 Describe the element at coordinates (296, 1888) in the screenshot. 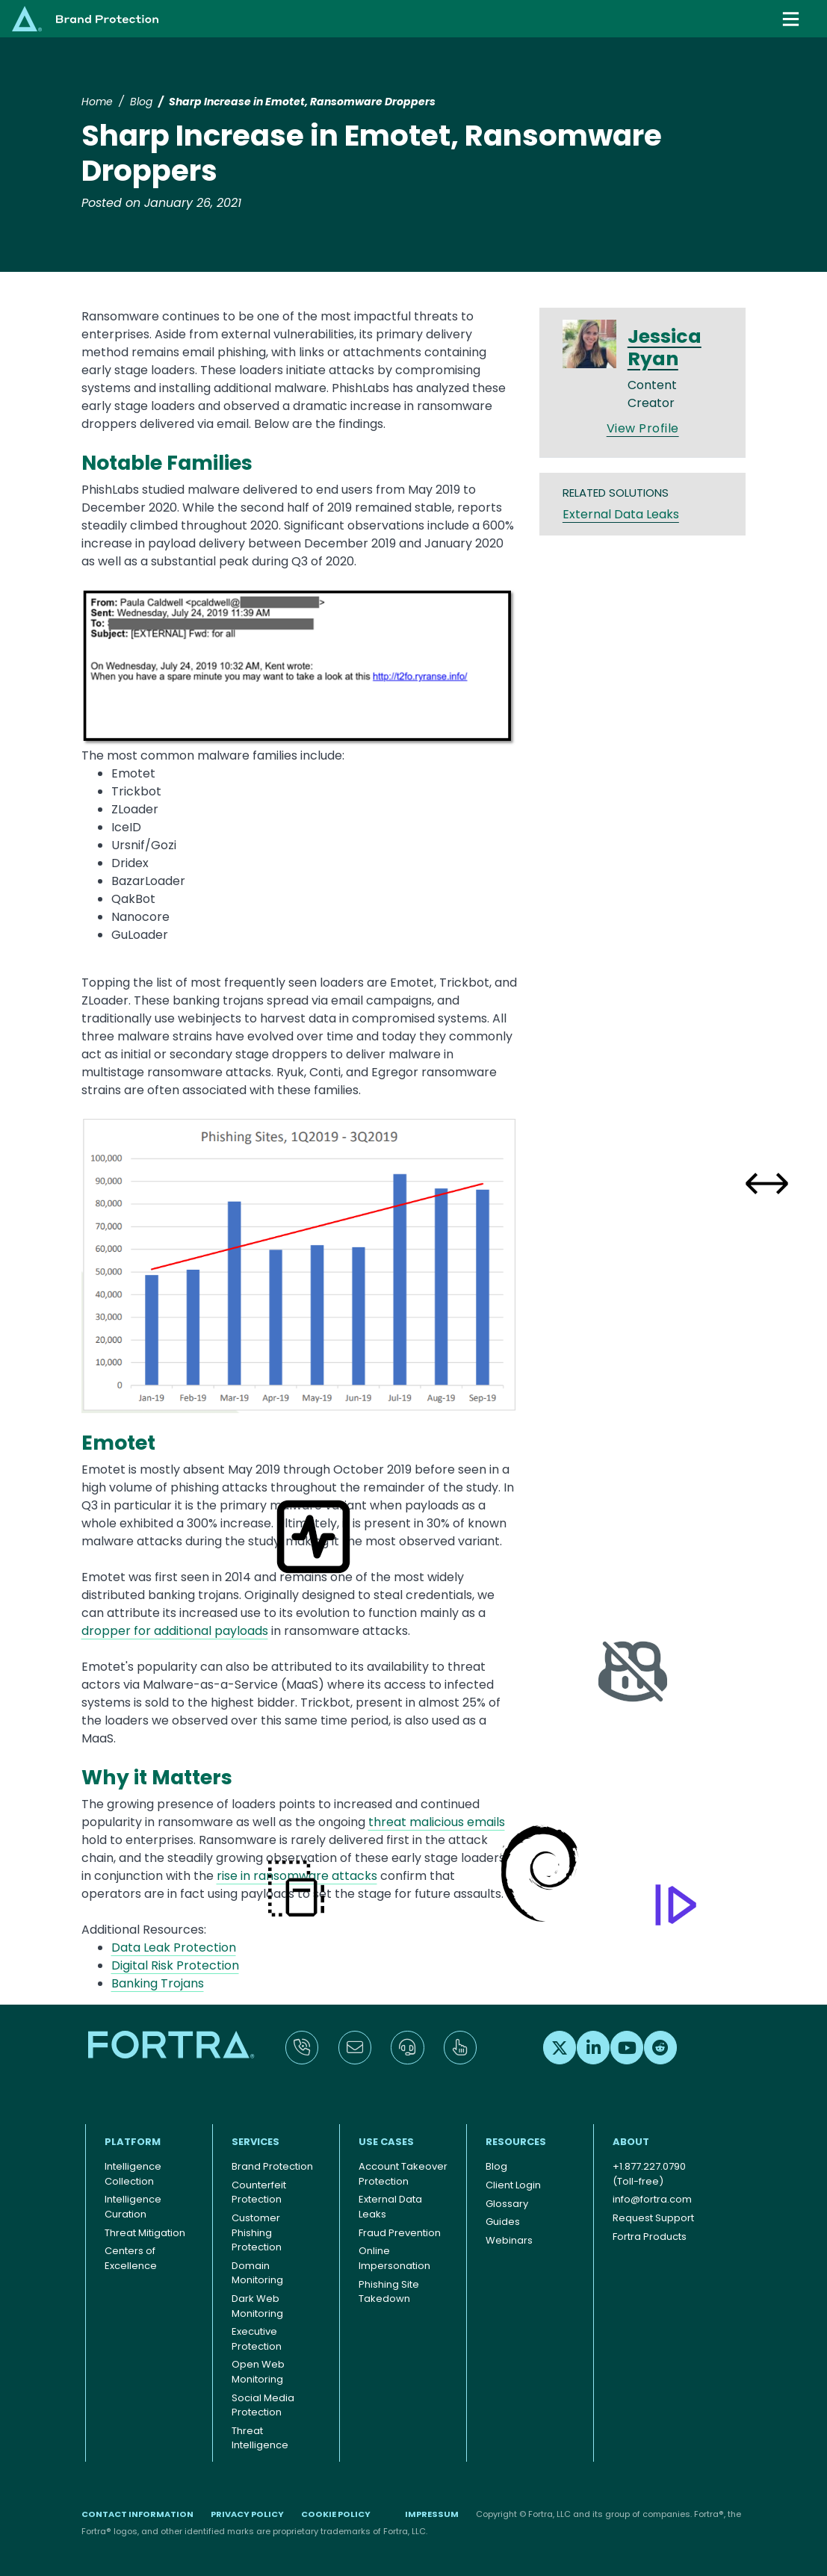

I see `create a new notebook from template` at that location.